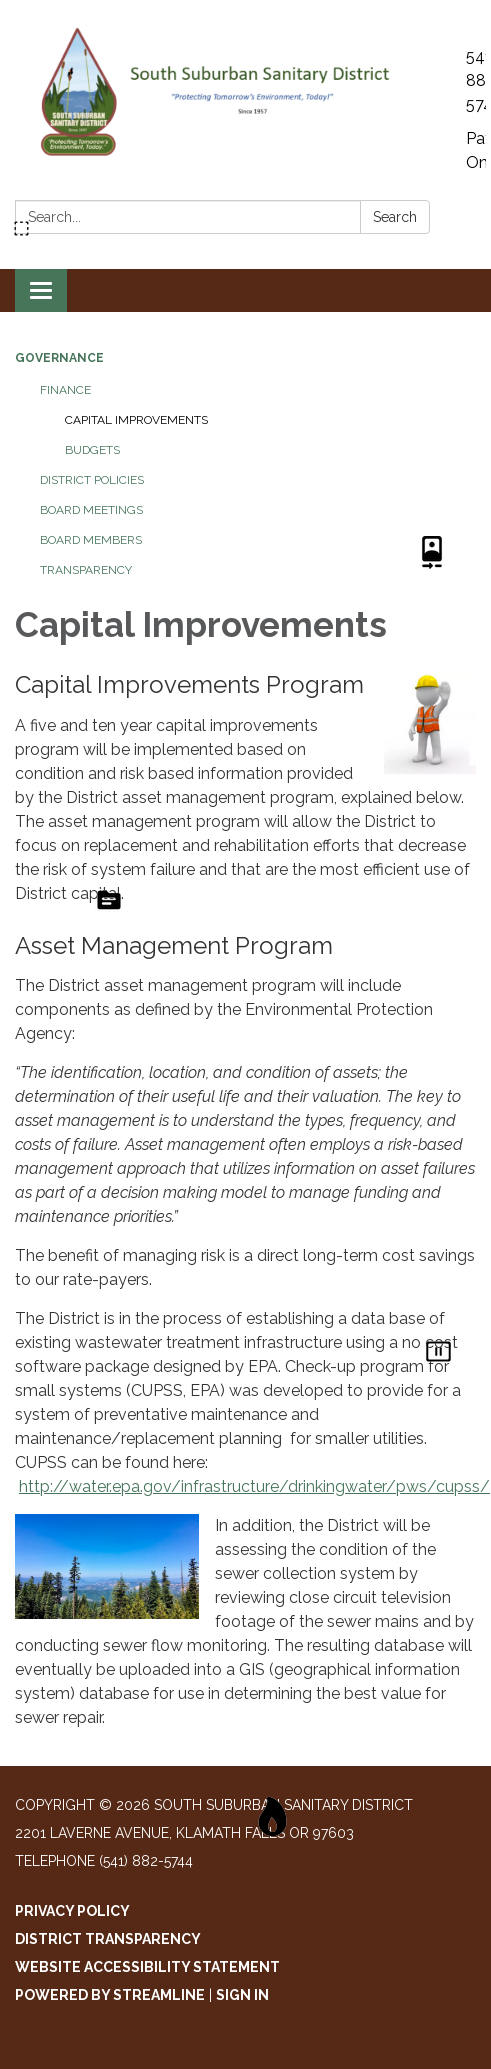 This screenshot has width=491, height=2069. What do you see at coordinates (272, 1816) in the screenshot?
I see `view trending or hot content` at bounding box center [272, 1816].